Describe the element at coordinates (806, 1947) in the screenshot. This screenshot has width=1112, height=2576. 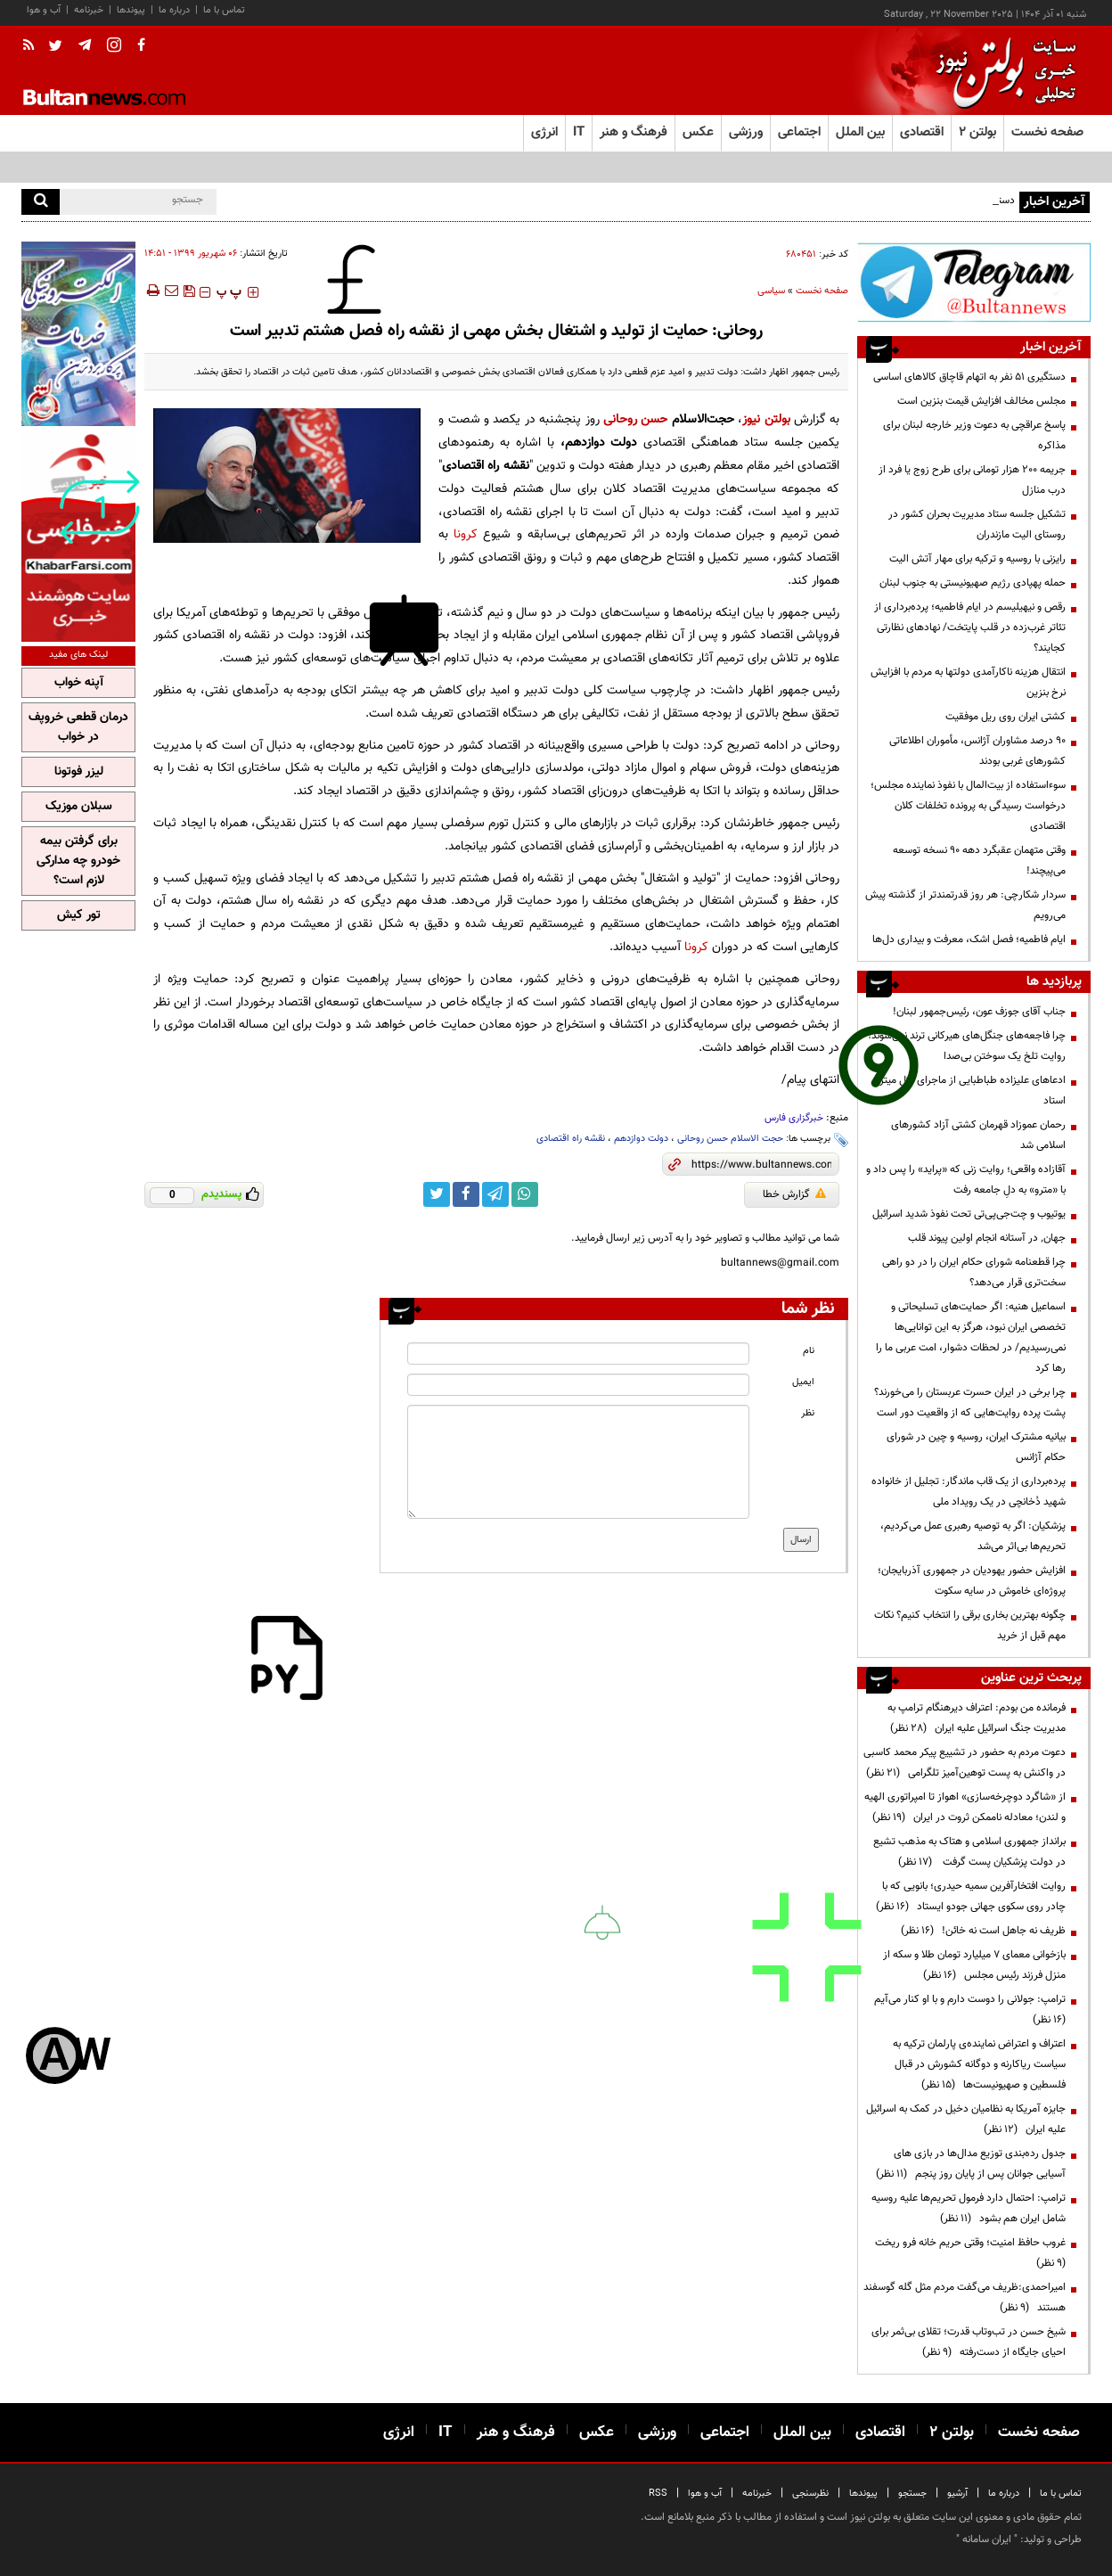
I see `exit fullscreen mode` at that location.